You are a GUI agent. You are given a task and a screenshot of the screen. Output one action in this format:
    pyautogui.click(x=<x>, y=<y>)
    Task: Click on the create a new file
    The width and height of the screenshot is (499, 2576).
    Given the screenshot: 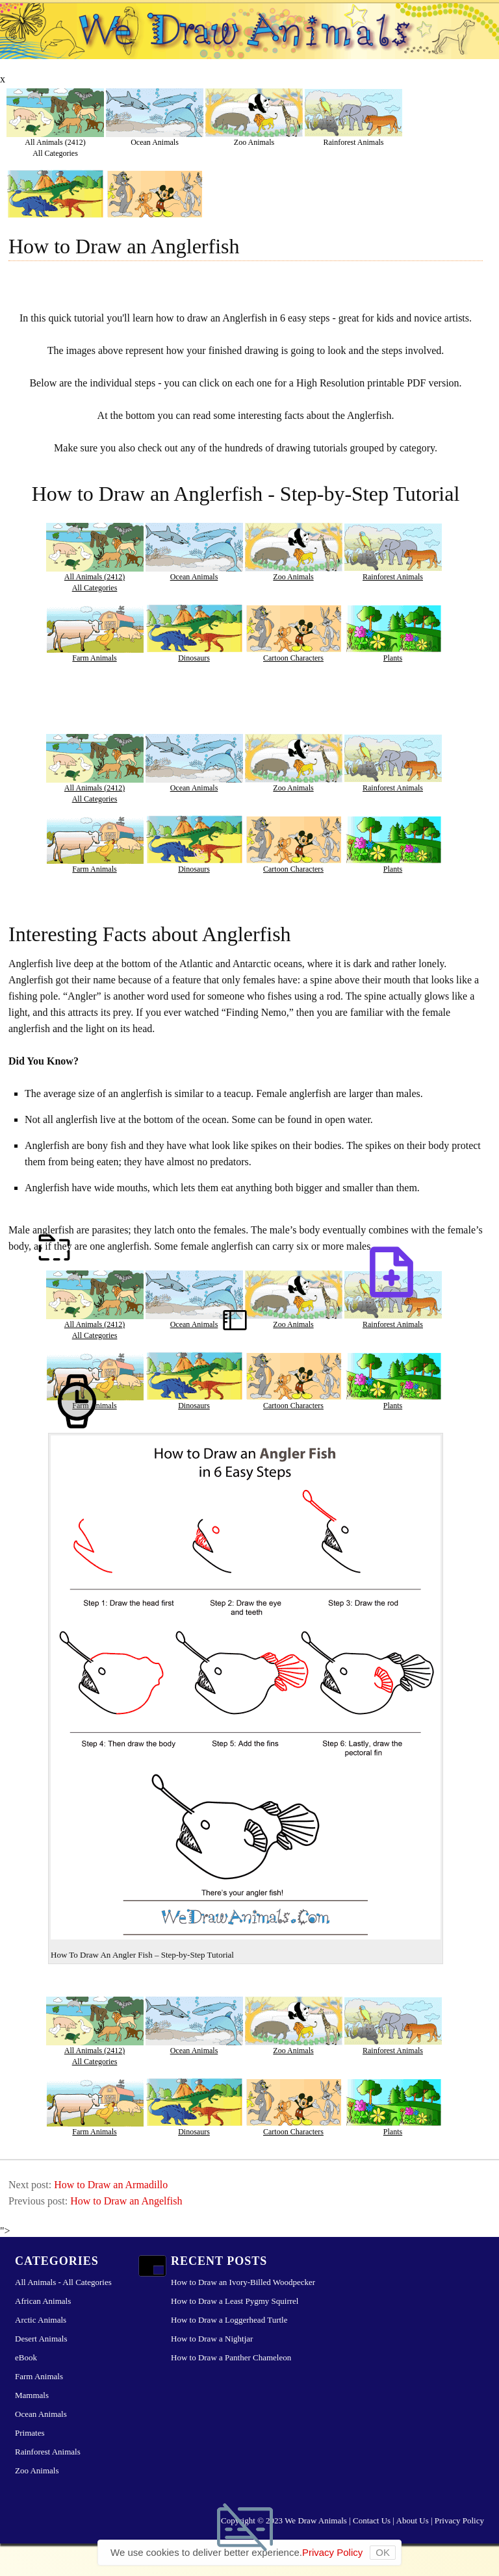 What is the action you would take?
    pyautogui.click(x=391, y=1272)
    